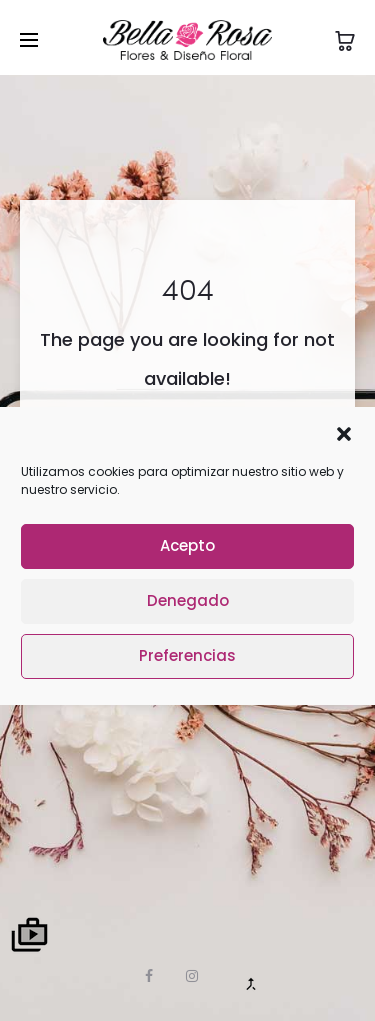  I want to click on view your google play store purchases, so click(29, 935).